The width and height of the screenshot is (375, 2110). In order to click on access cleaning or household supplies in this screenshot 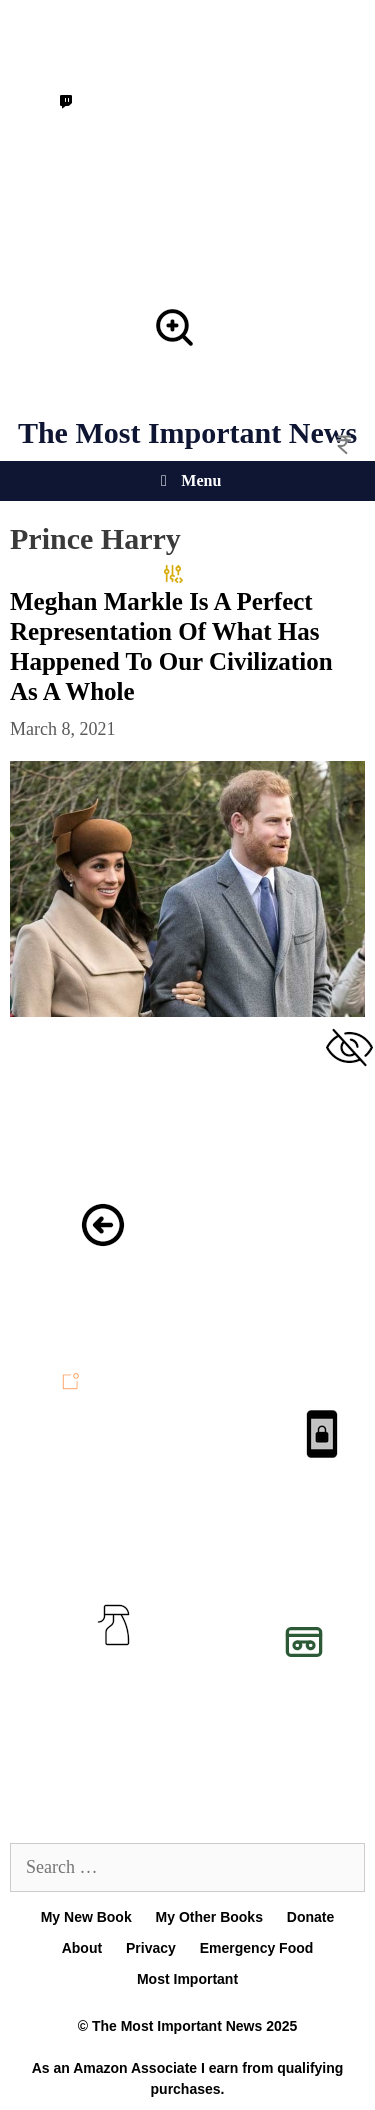, I will do `click(115, 1625)`.